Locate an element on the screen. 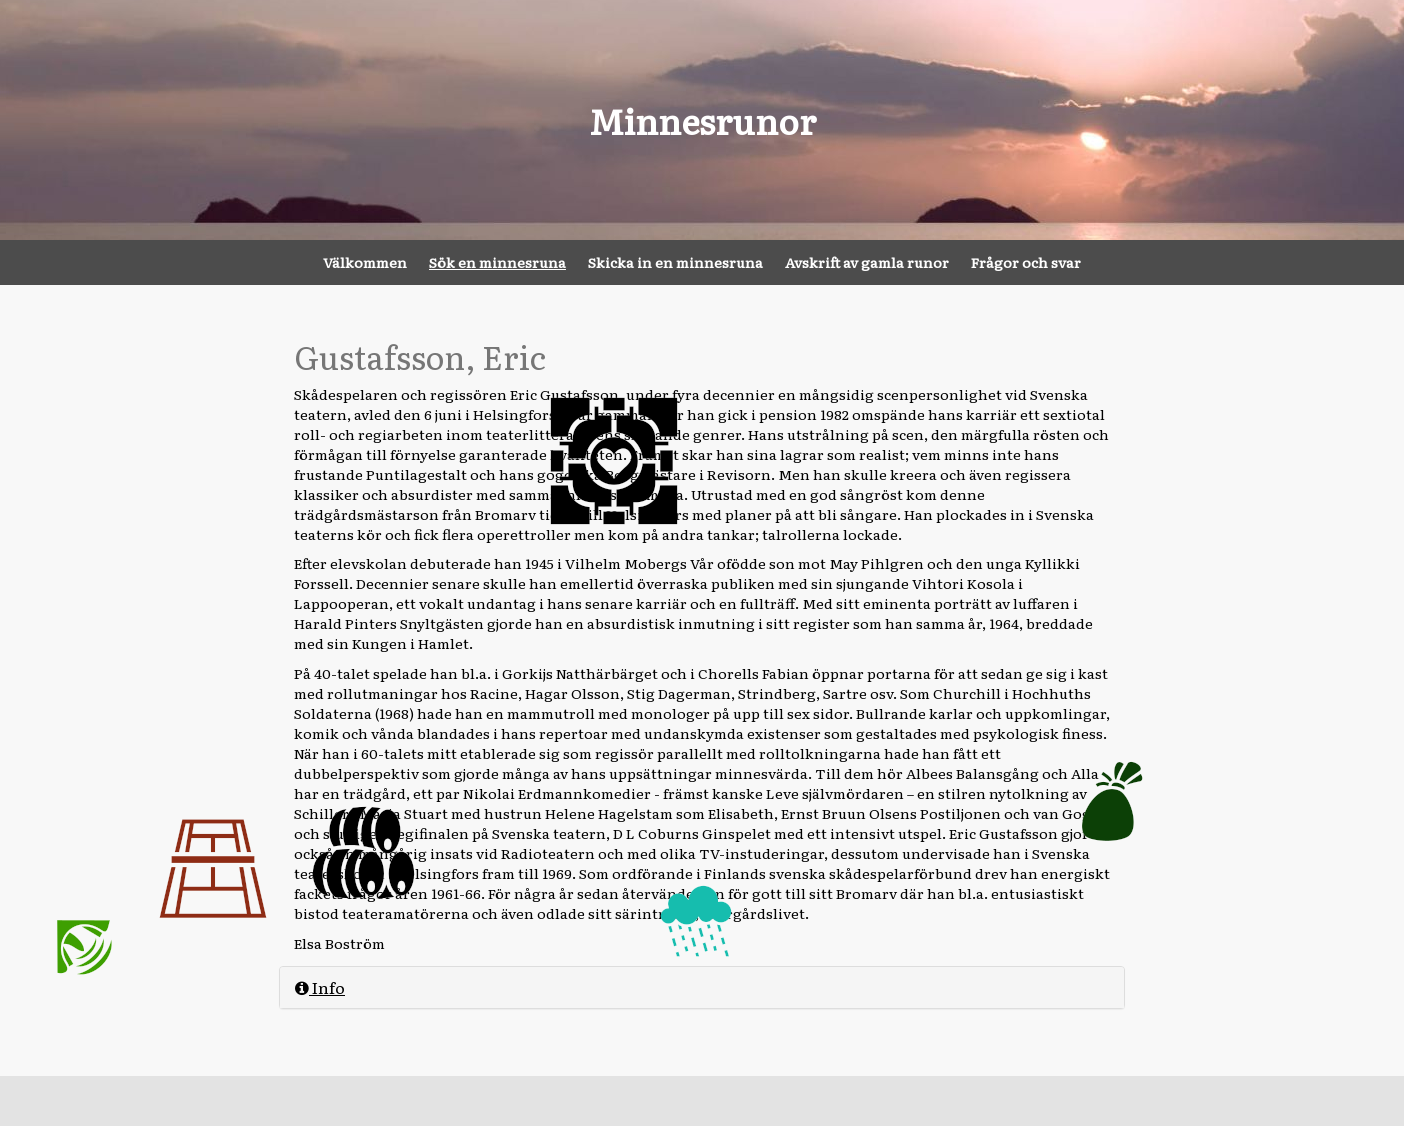 The width and height of the screenshot is (1404, 1126). indicates rainy weather conditions is located at coordinates (696, 921).